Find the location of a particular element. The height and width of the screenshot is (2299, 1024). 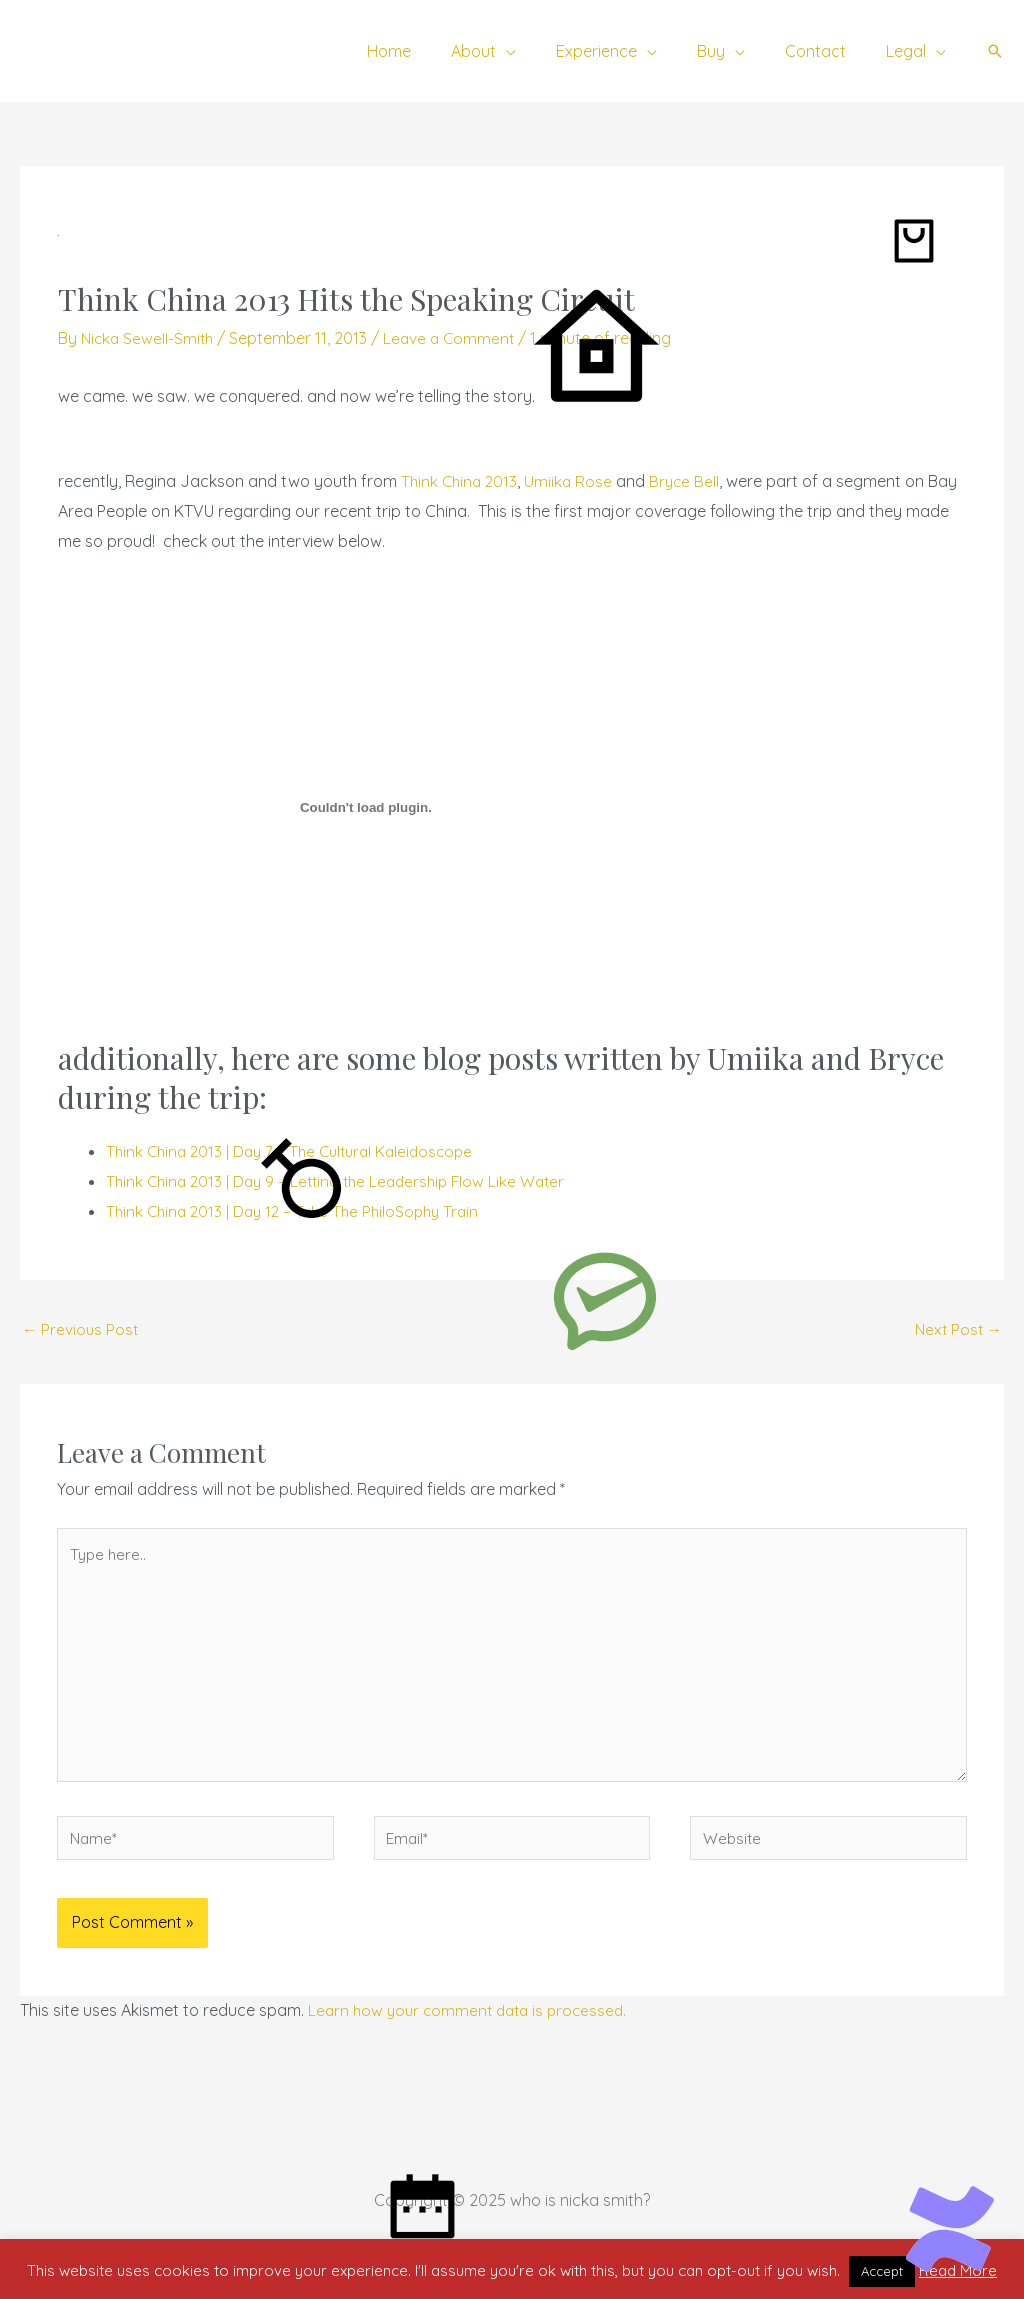

pay with WeChat Pay is located at coordinates (605, 1298).